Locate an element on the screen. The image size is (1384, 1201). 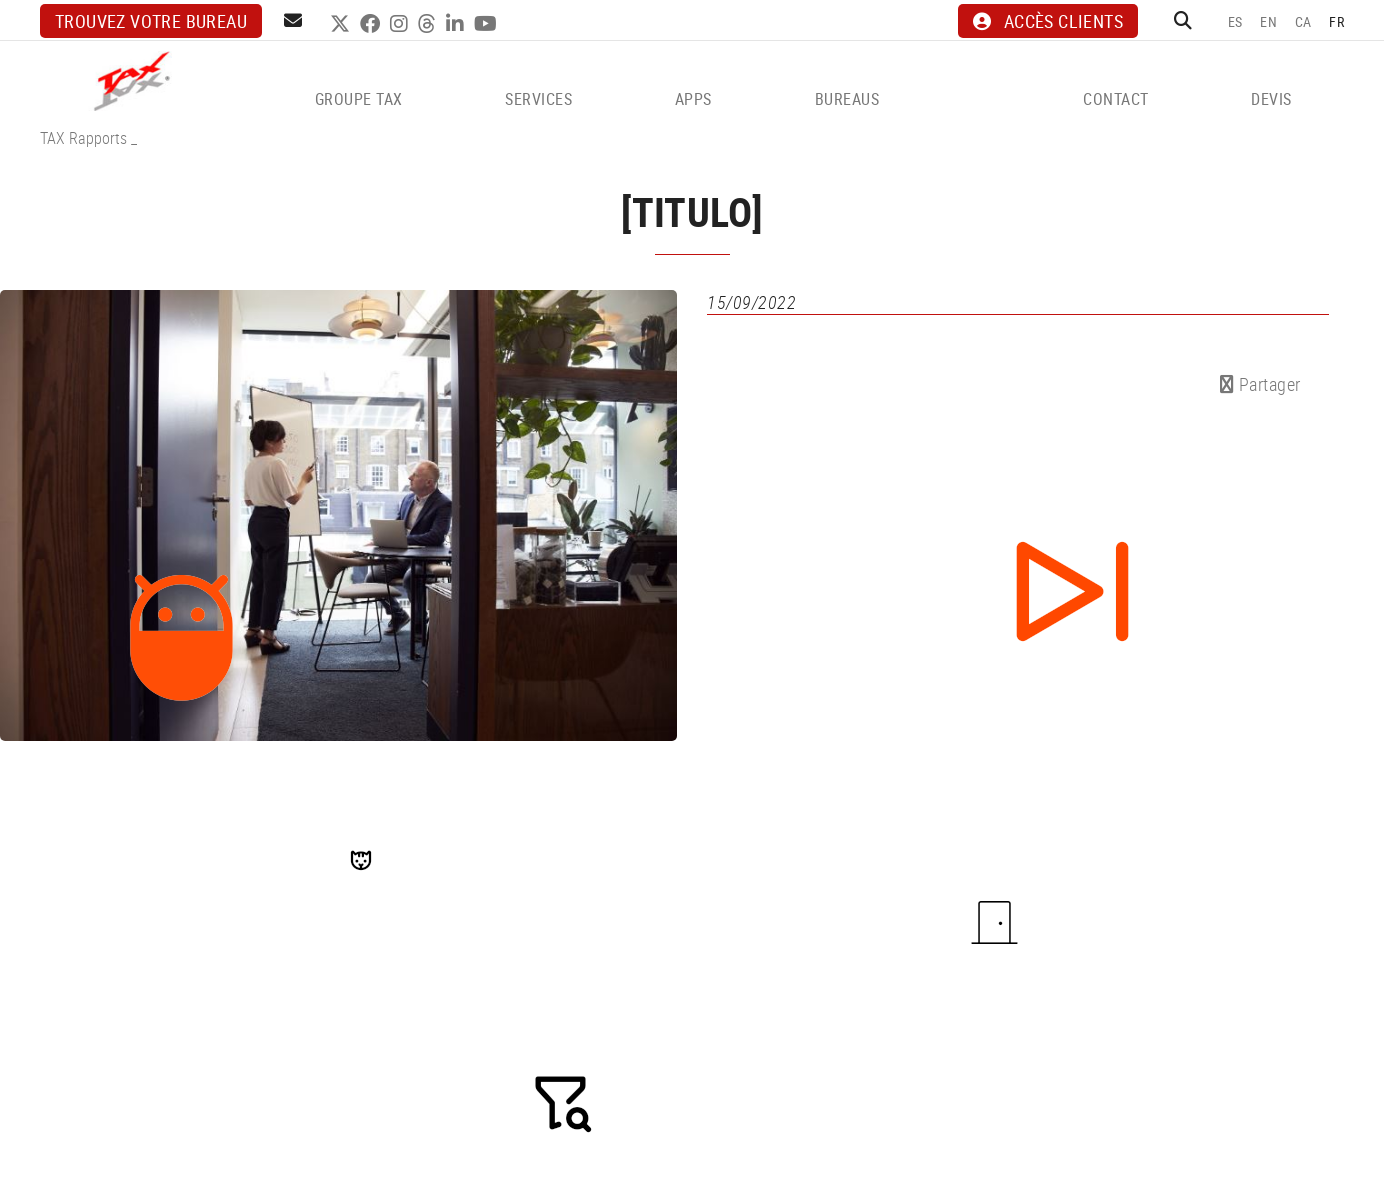
log out or exit the application is located at coordinates (994, 922).